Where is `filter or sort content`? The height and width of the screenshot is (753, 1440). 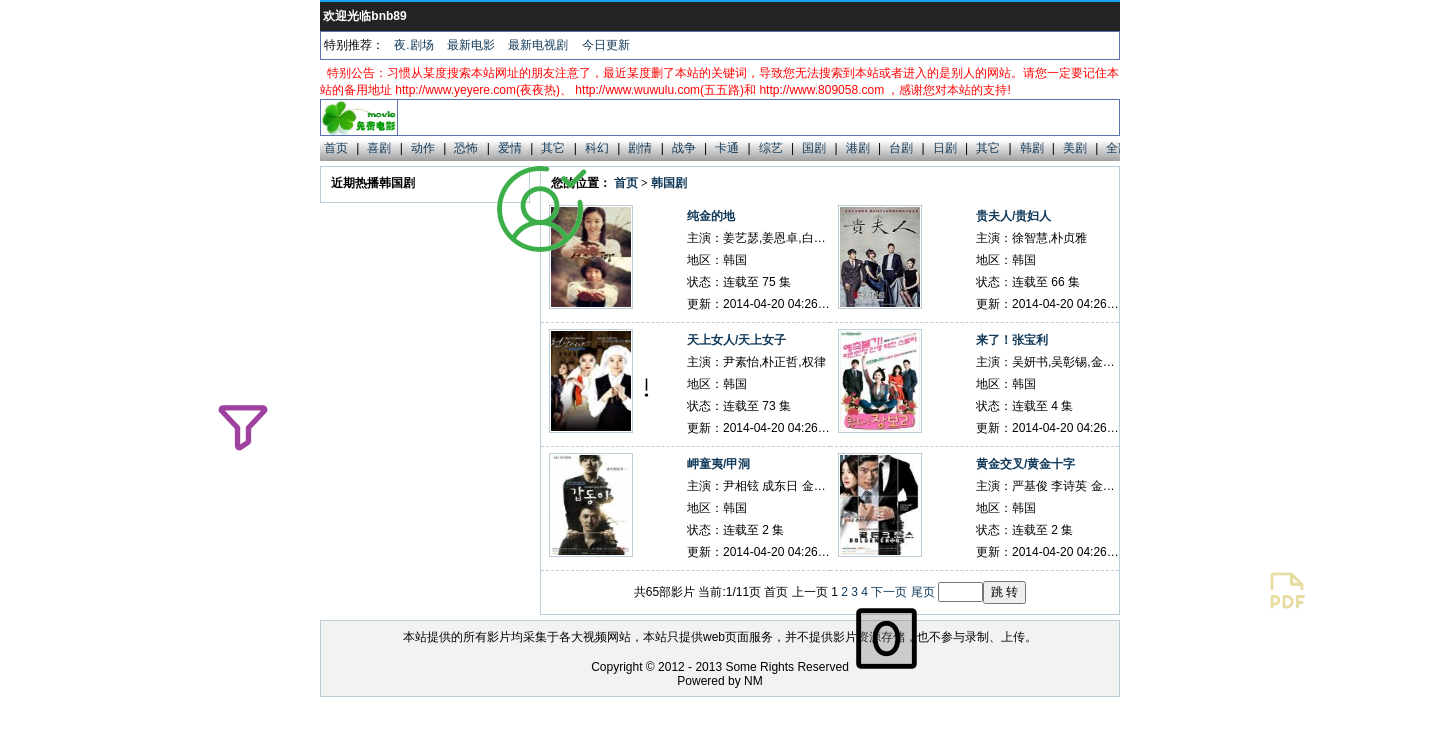
filter or sort content is located at coordinates (243, 426).